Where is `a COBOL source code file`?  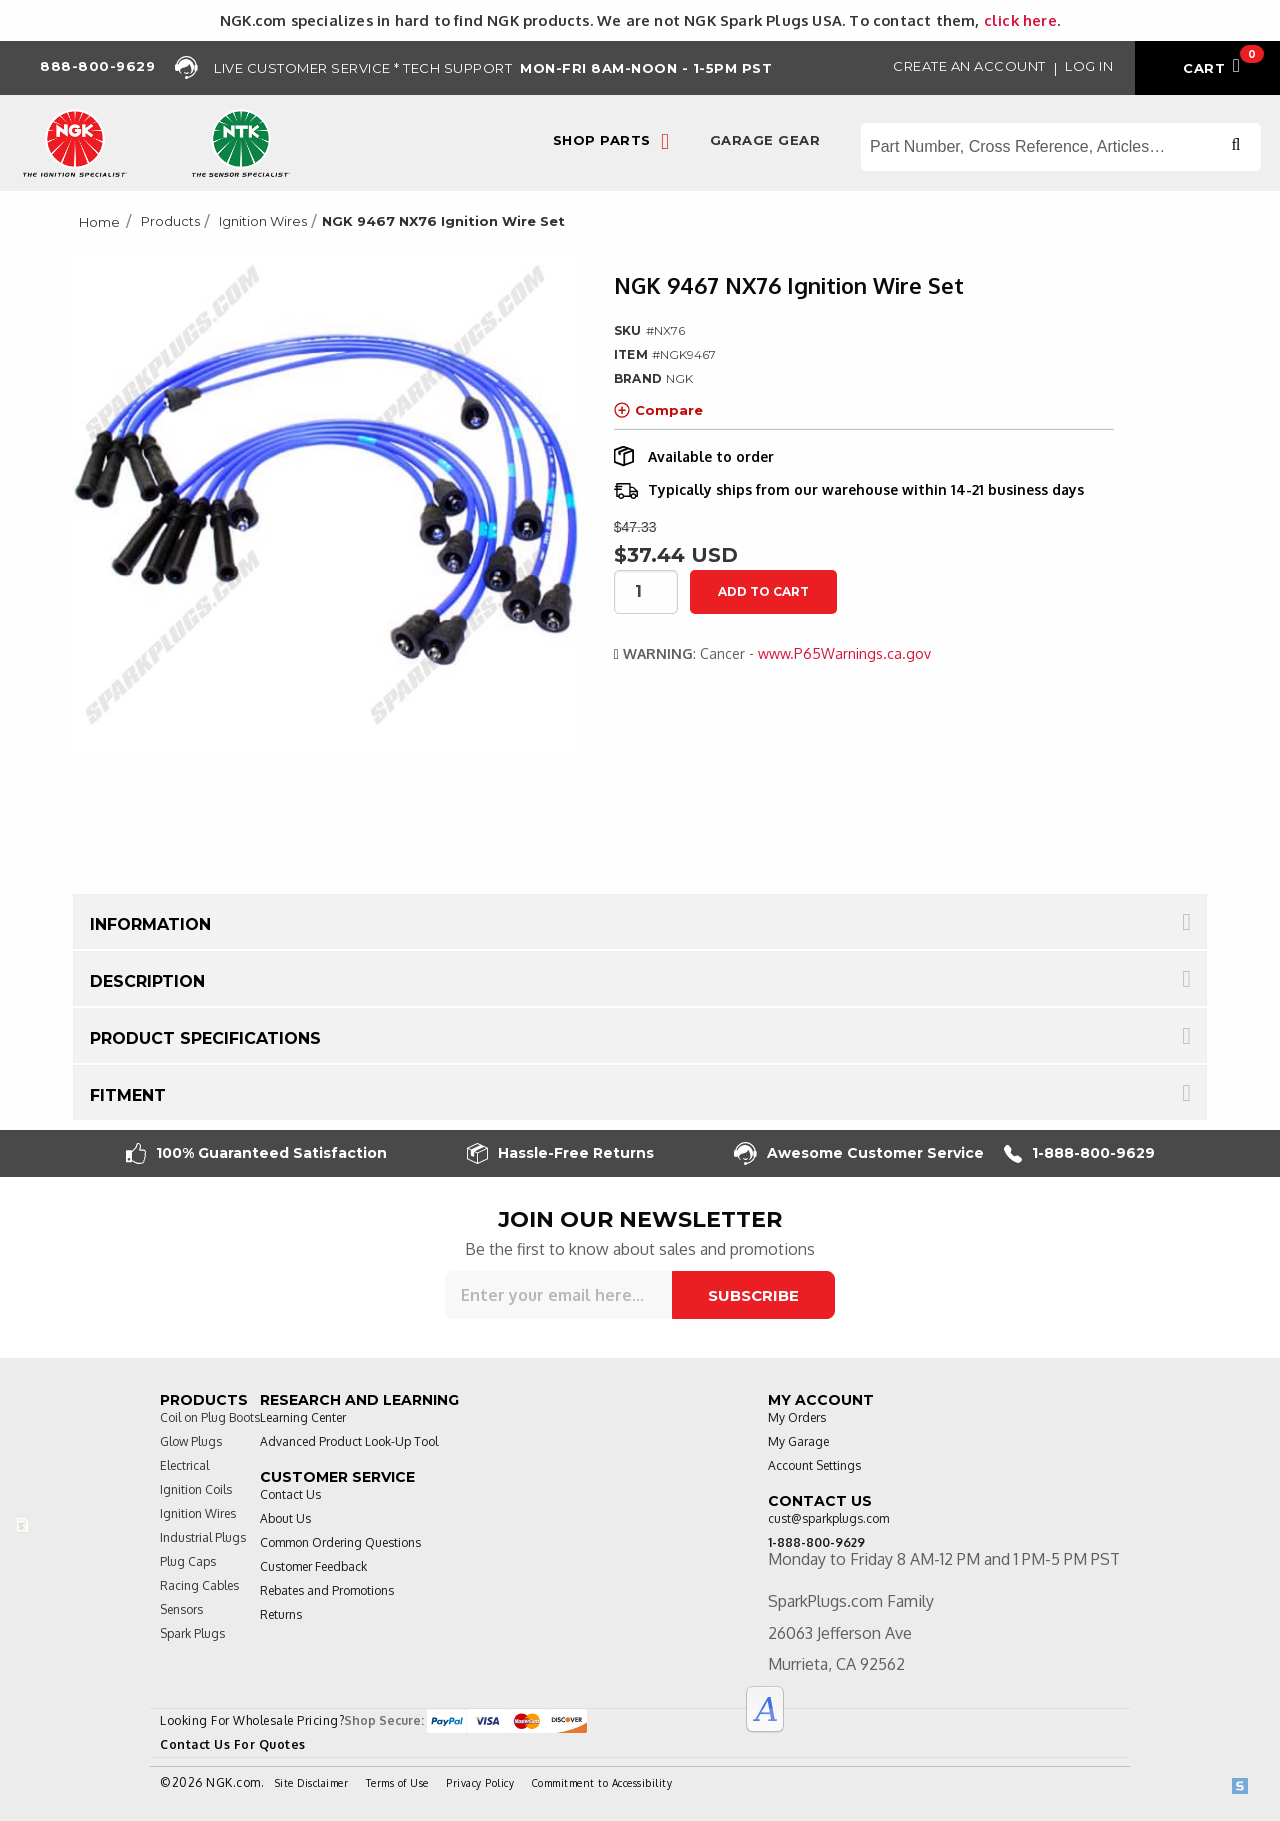
a COBOL source code file is located at coordinates (22, 1524).